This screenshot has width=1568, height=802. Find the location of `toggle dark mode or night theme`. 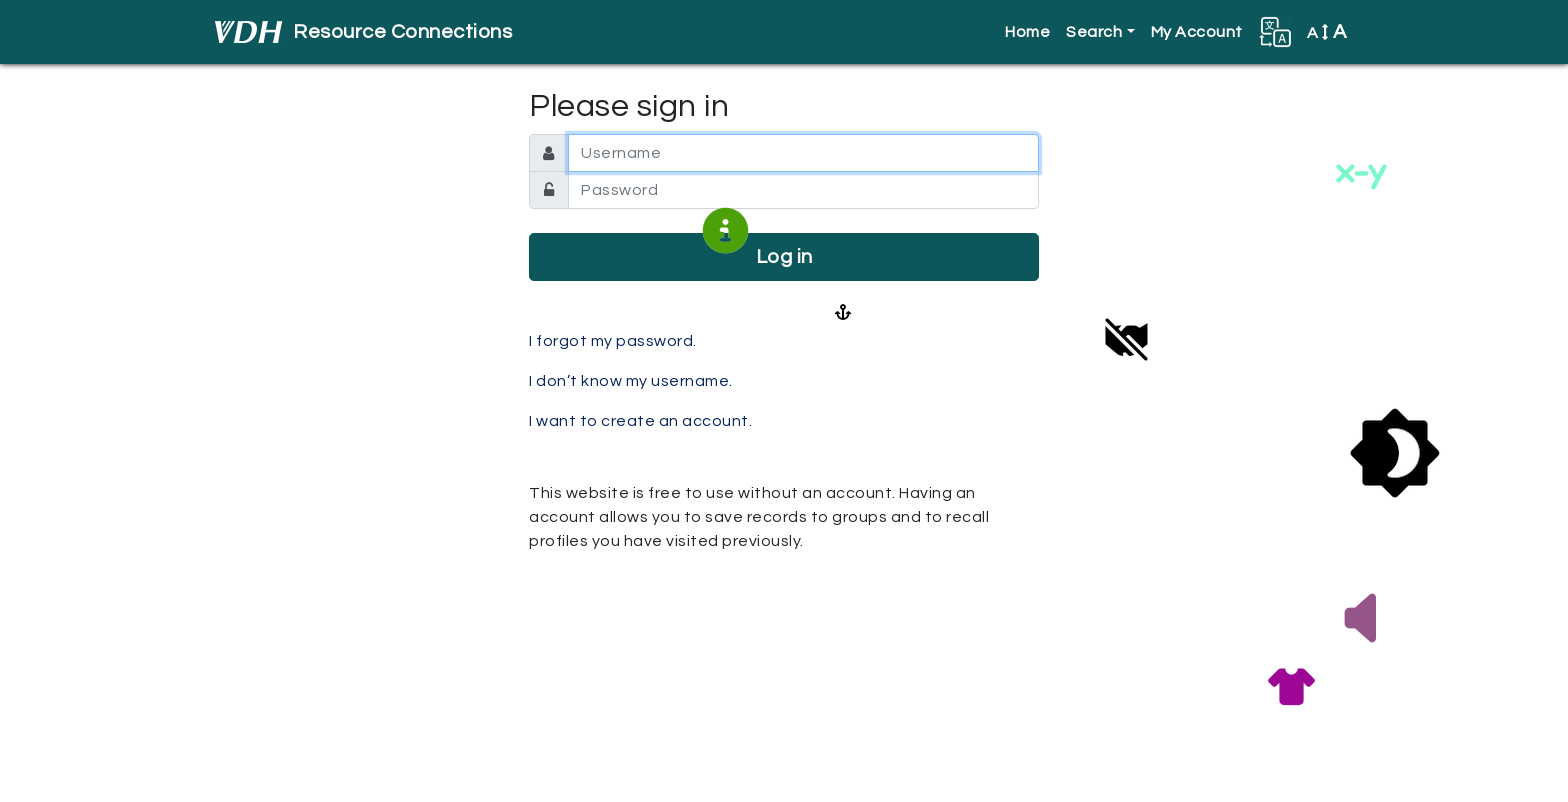

toggle dark mode or night theme is located at coordinates (1395, 453).